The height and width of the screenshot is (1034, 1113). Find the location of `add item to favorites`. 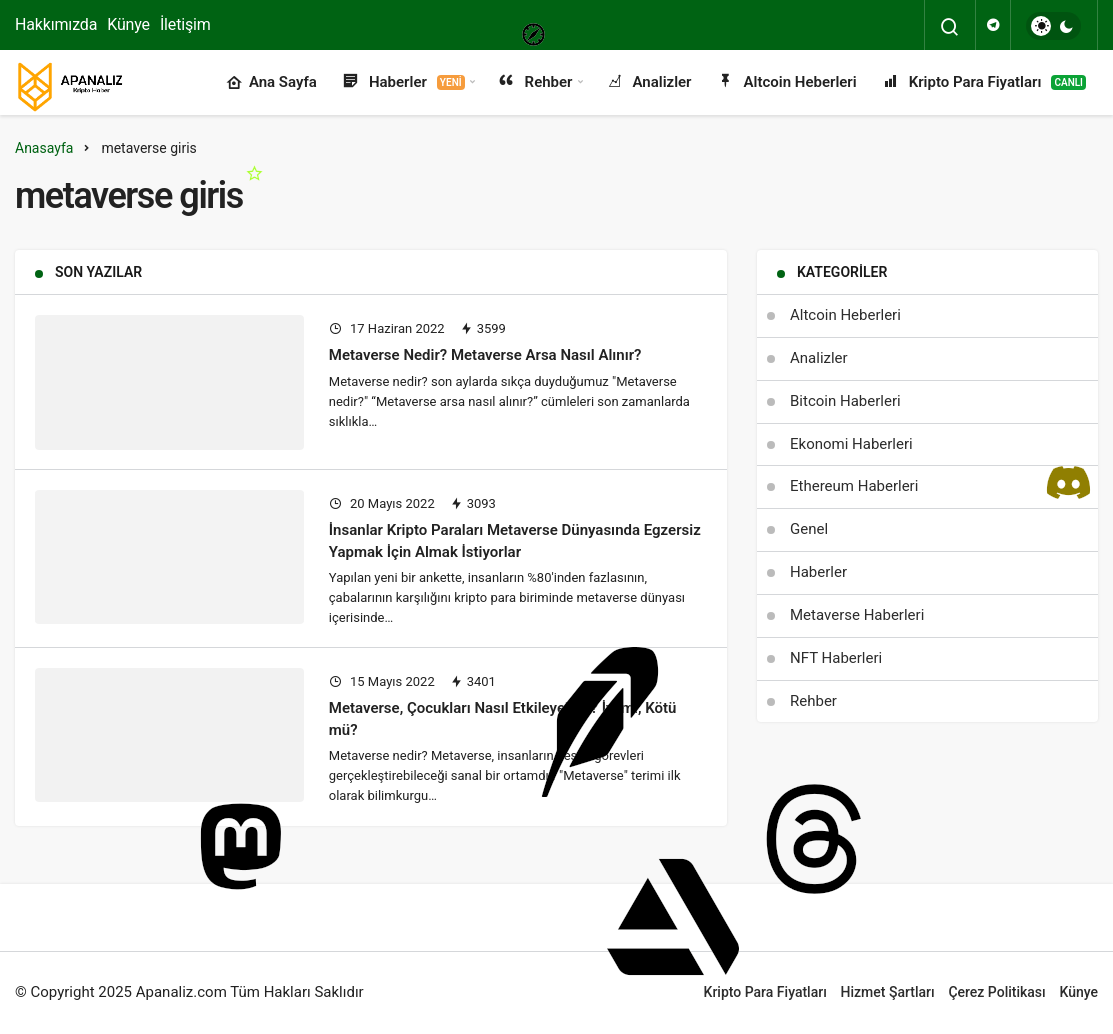

add item to favorites is located at coordinates (254, 173).